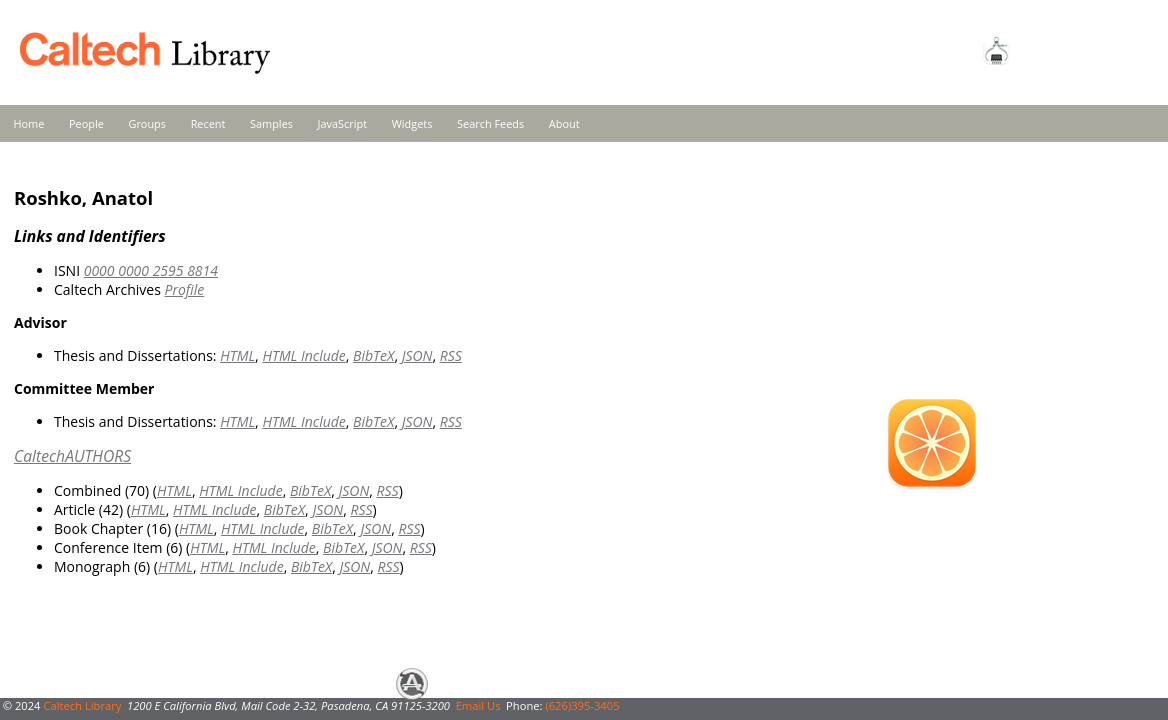  What do you see at coordinates (932, 443) in the screenshot?
I see `open clementine music player` at bounding box center [932, 443].